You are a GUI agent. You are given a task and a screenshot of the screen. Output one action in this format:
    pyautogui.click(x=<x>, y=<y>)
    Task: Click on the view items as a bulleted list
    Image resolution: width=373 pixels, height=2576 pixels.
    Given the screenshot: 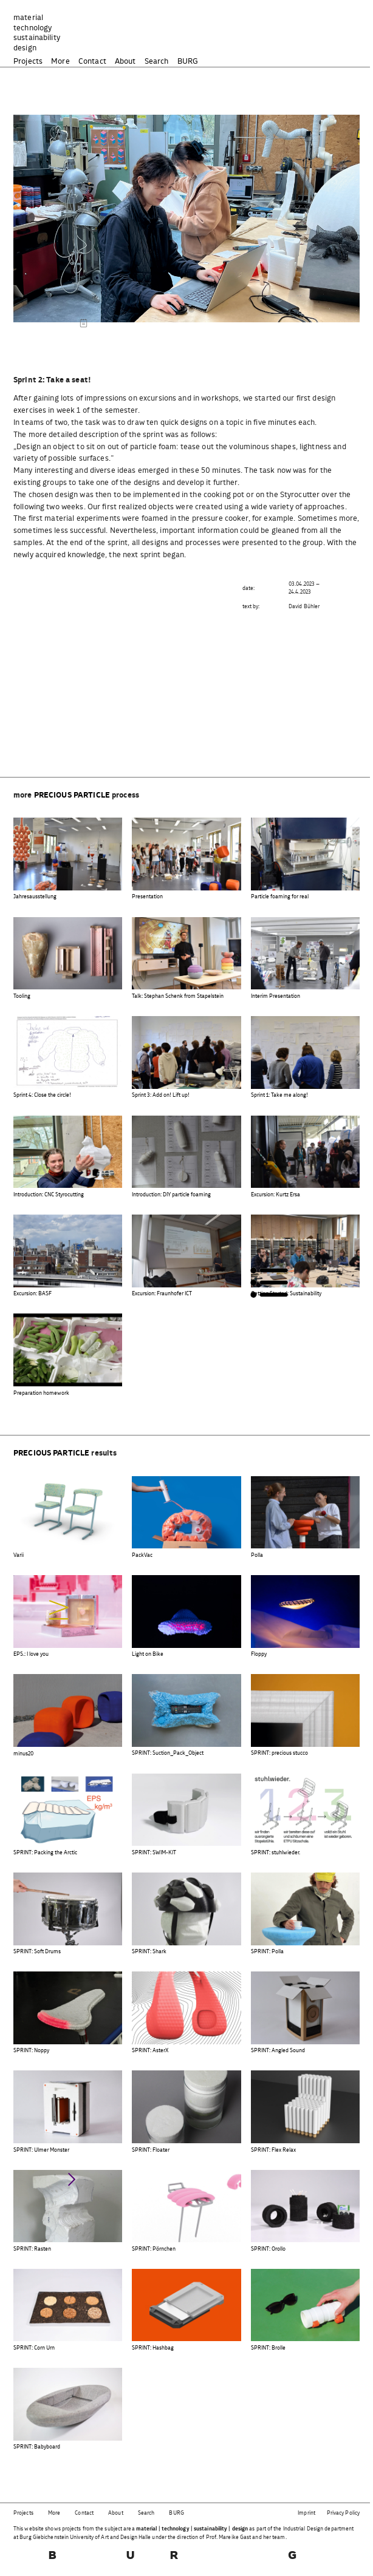 What is the action you would take?
    pyautogui.click(x=270, y=1283)
    